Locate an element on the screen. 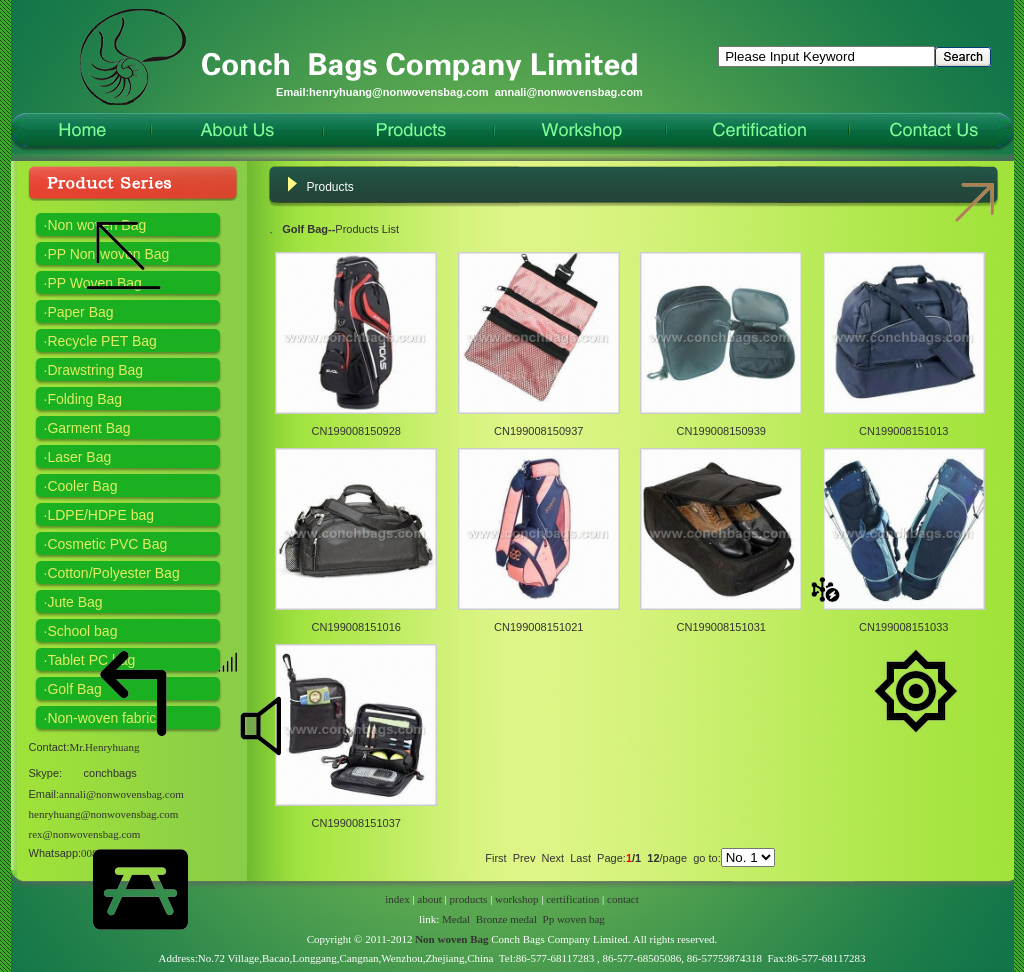 This screenshot has height=972, width=1024. navigate to the top-left or home position is located at coordinates (120, 255).